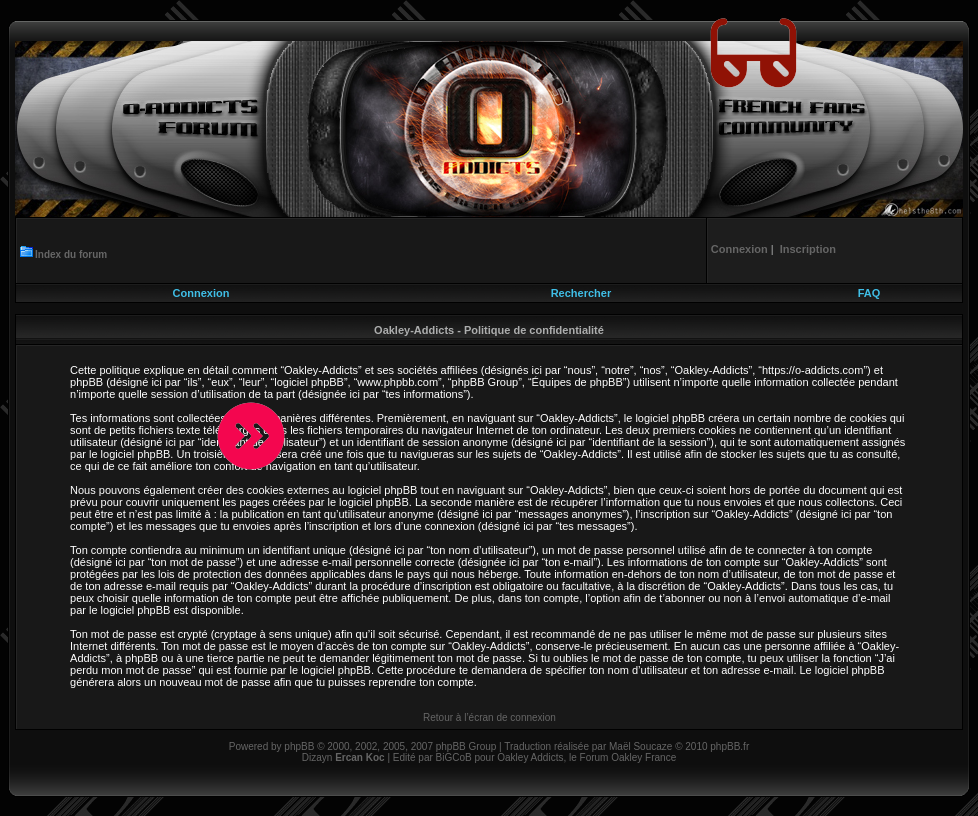 This screenshot has width=978, height=816. I want to click on toggle cool or casual mode, so click(753, 54).